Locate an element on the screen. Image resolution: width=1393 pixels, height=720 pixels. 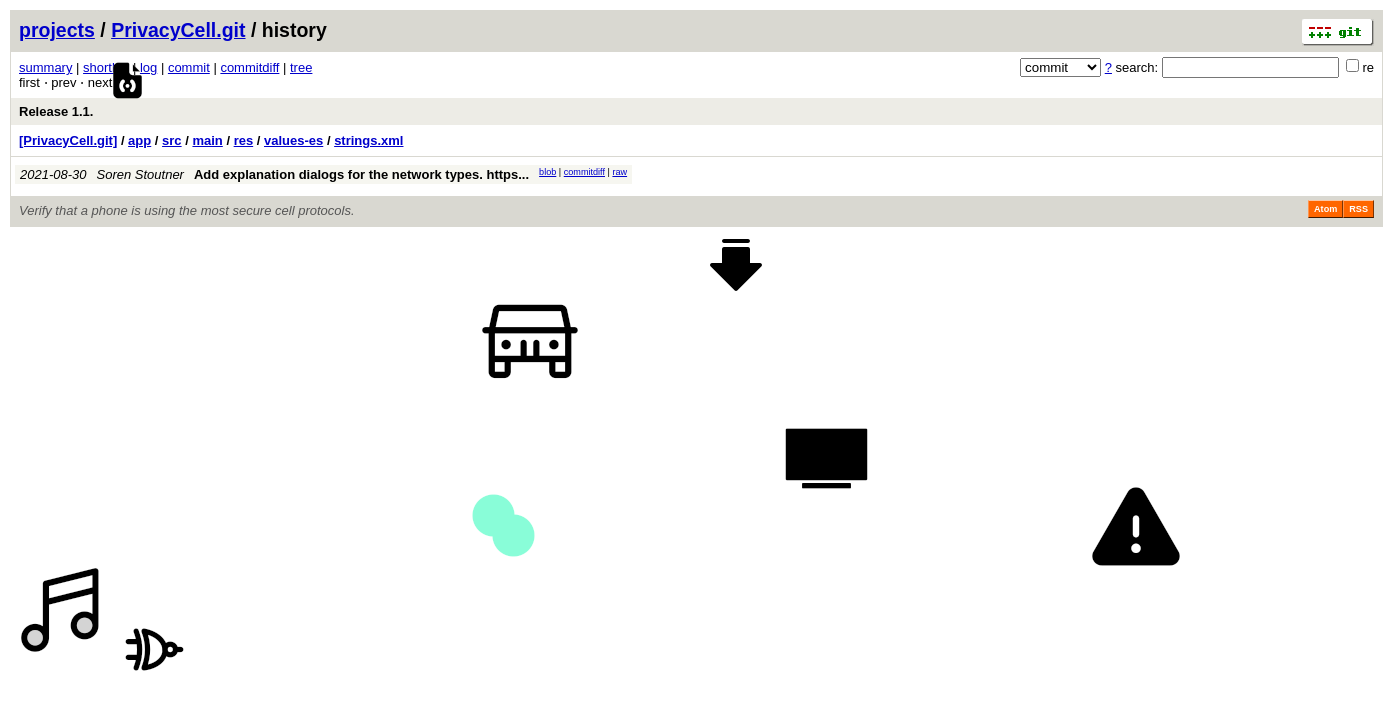
merge or combine selected items is located at coordinates (503, 525).